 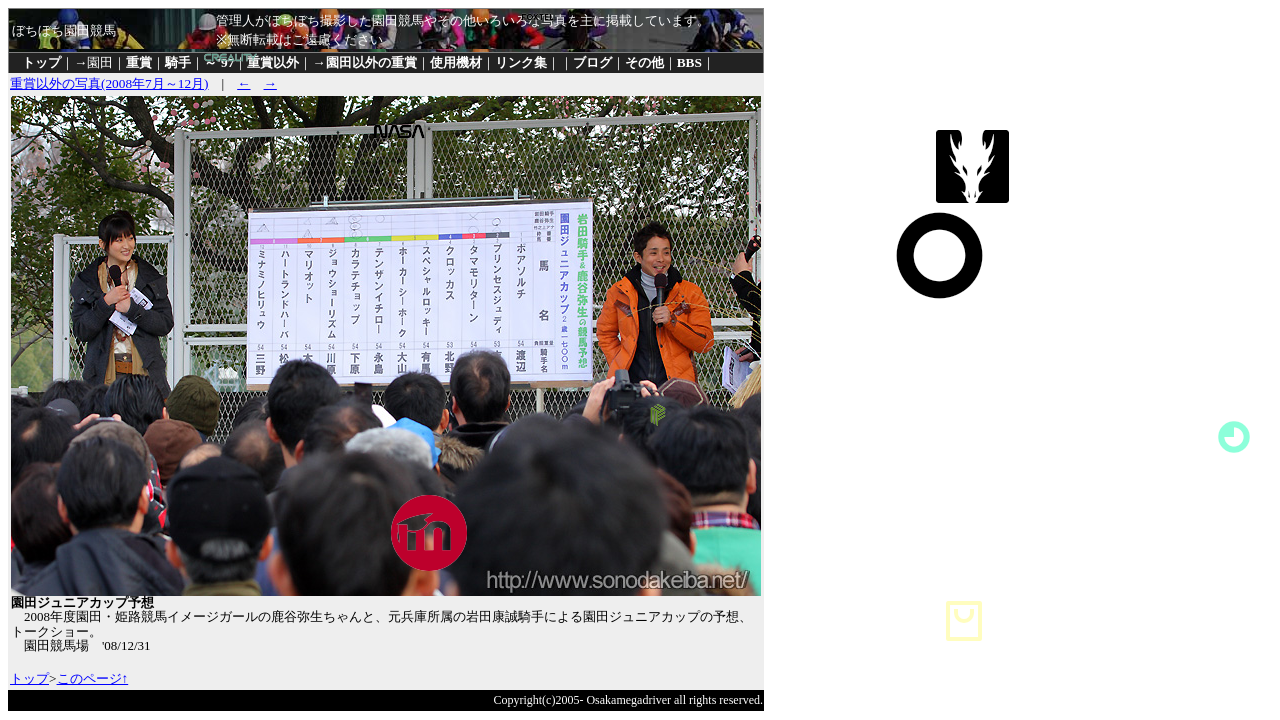 What do you see at coordinates (972, 166) in the screenshot?
I see `open dragonframe stop-motion animation software` at bounding box center [972, 166].